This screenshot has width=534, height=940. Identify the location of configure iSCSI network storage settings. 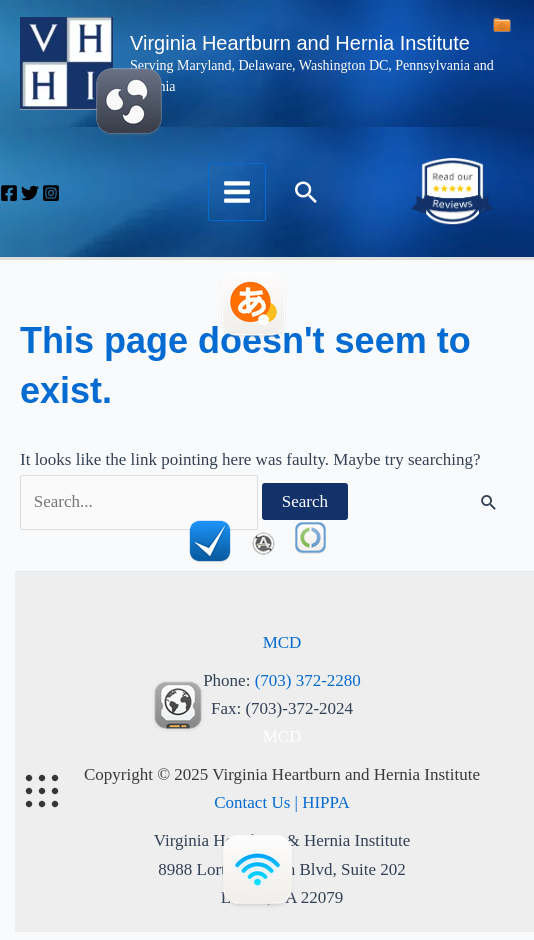
(178, 706).